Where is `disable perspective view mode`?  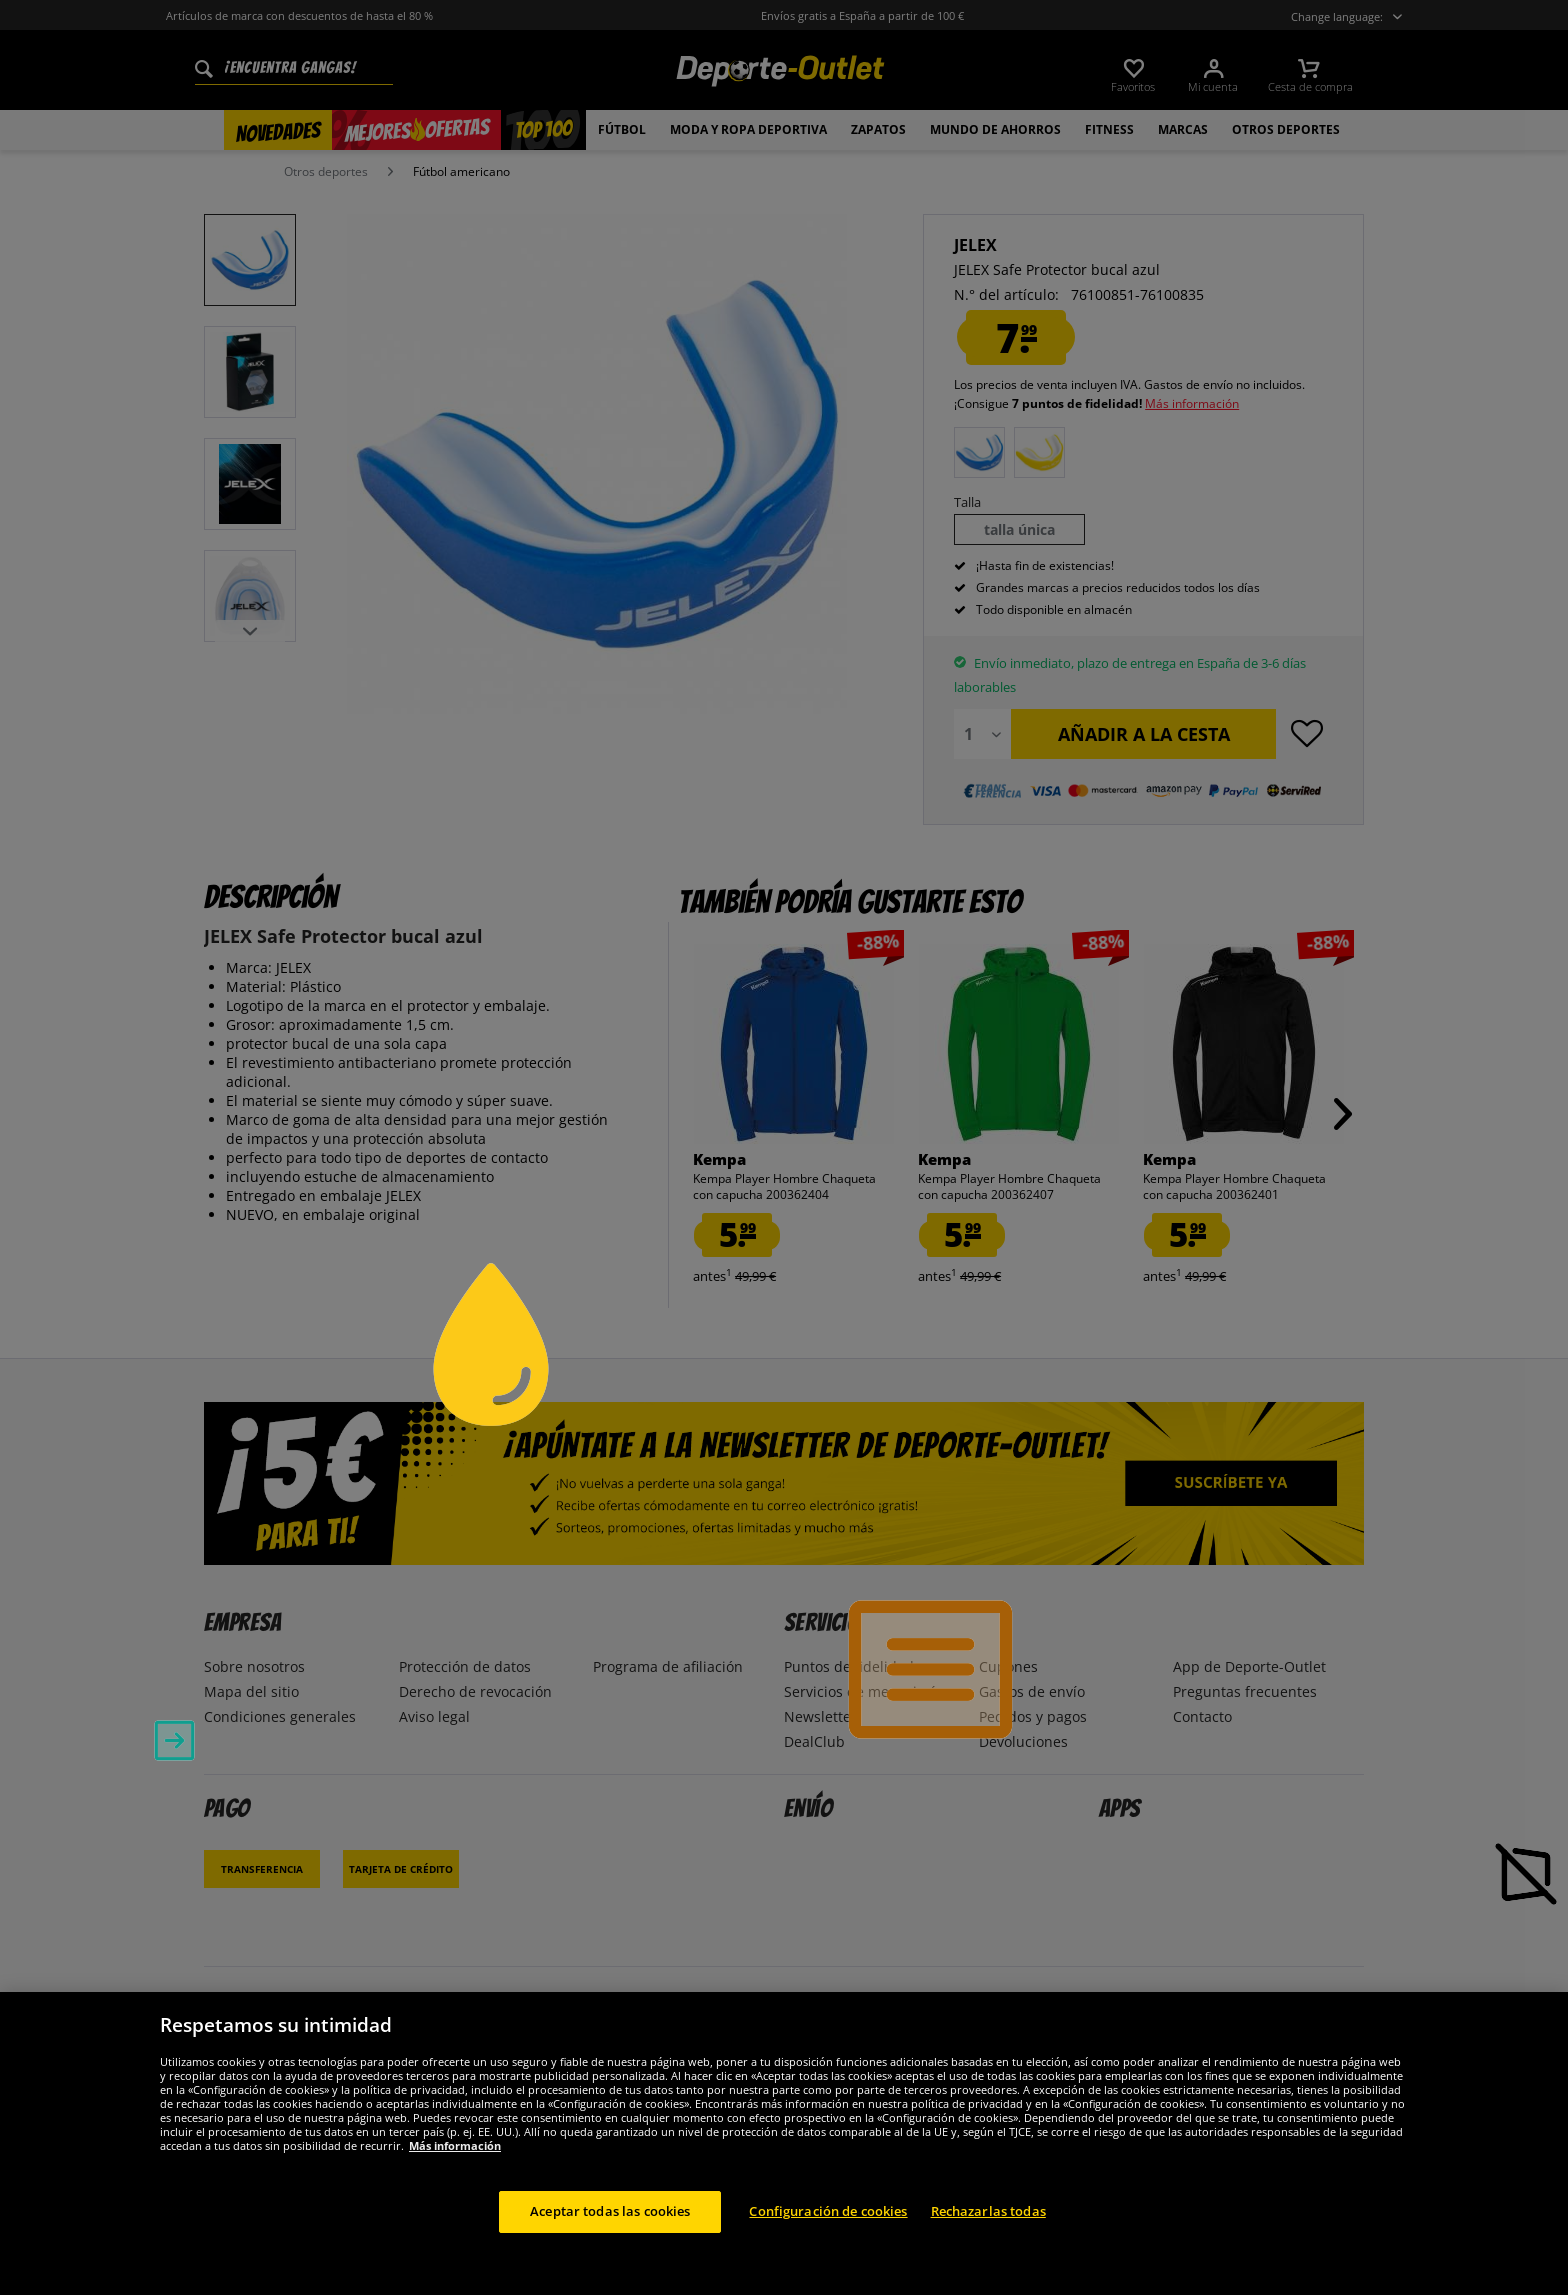
disable perspective view mode is located at coordinates (1526, 1874).